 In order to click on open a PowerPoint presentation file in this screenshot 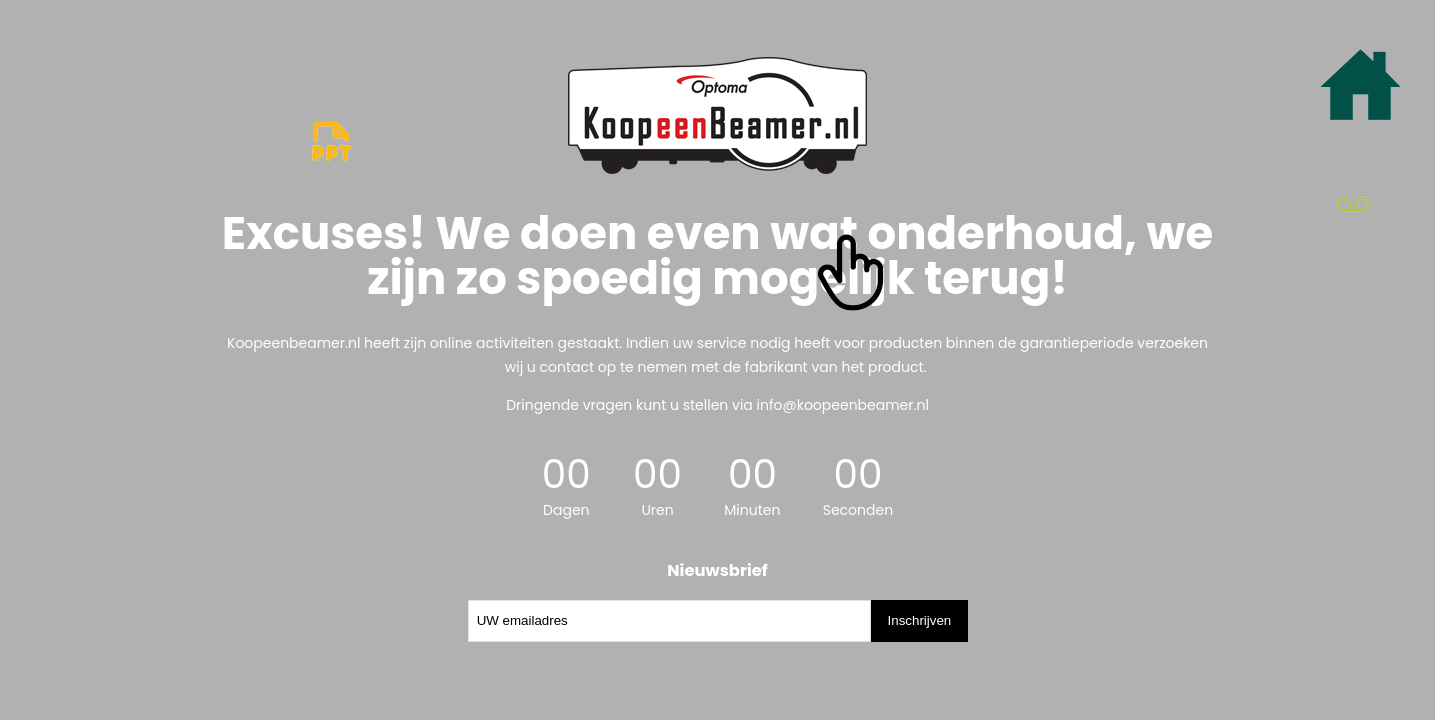, I will do `click(331, 143)`.